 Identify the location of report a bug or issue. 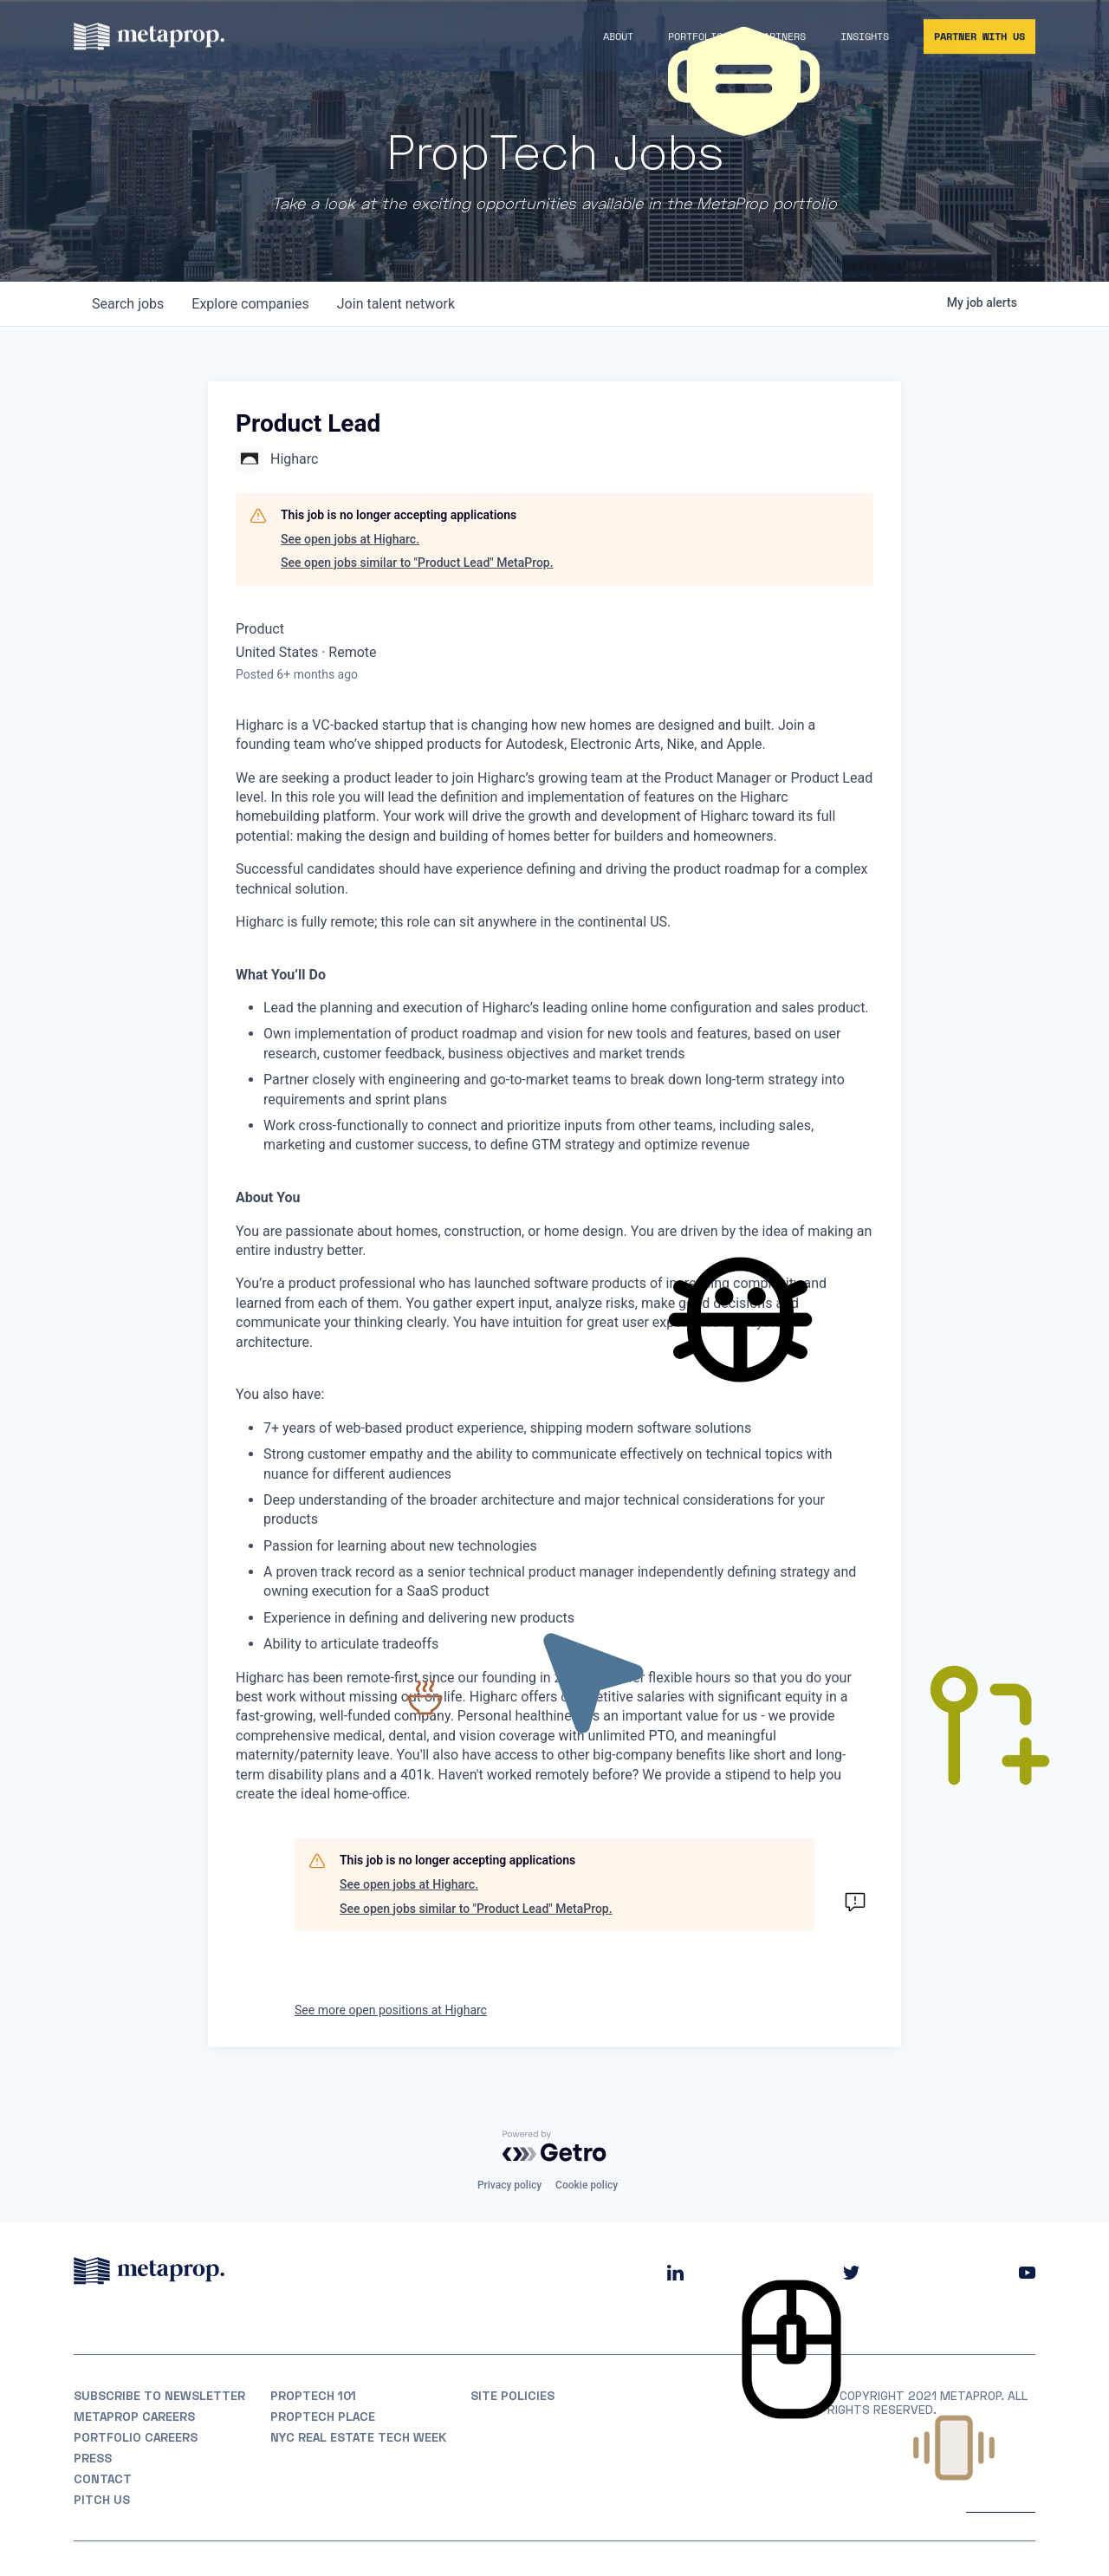
(740, 1319).